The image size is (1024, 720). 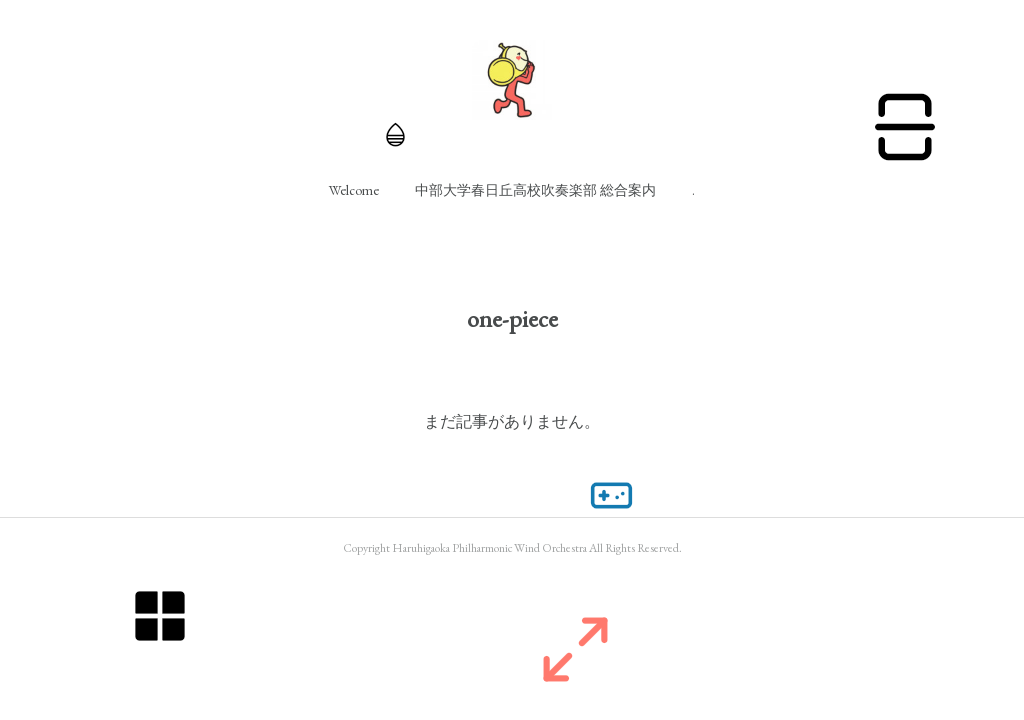 I want to click on access gaming features or settings, so click(x=611, y=495).